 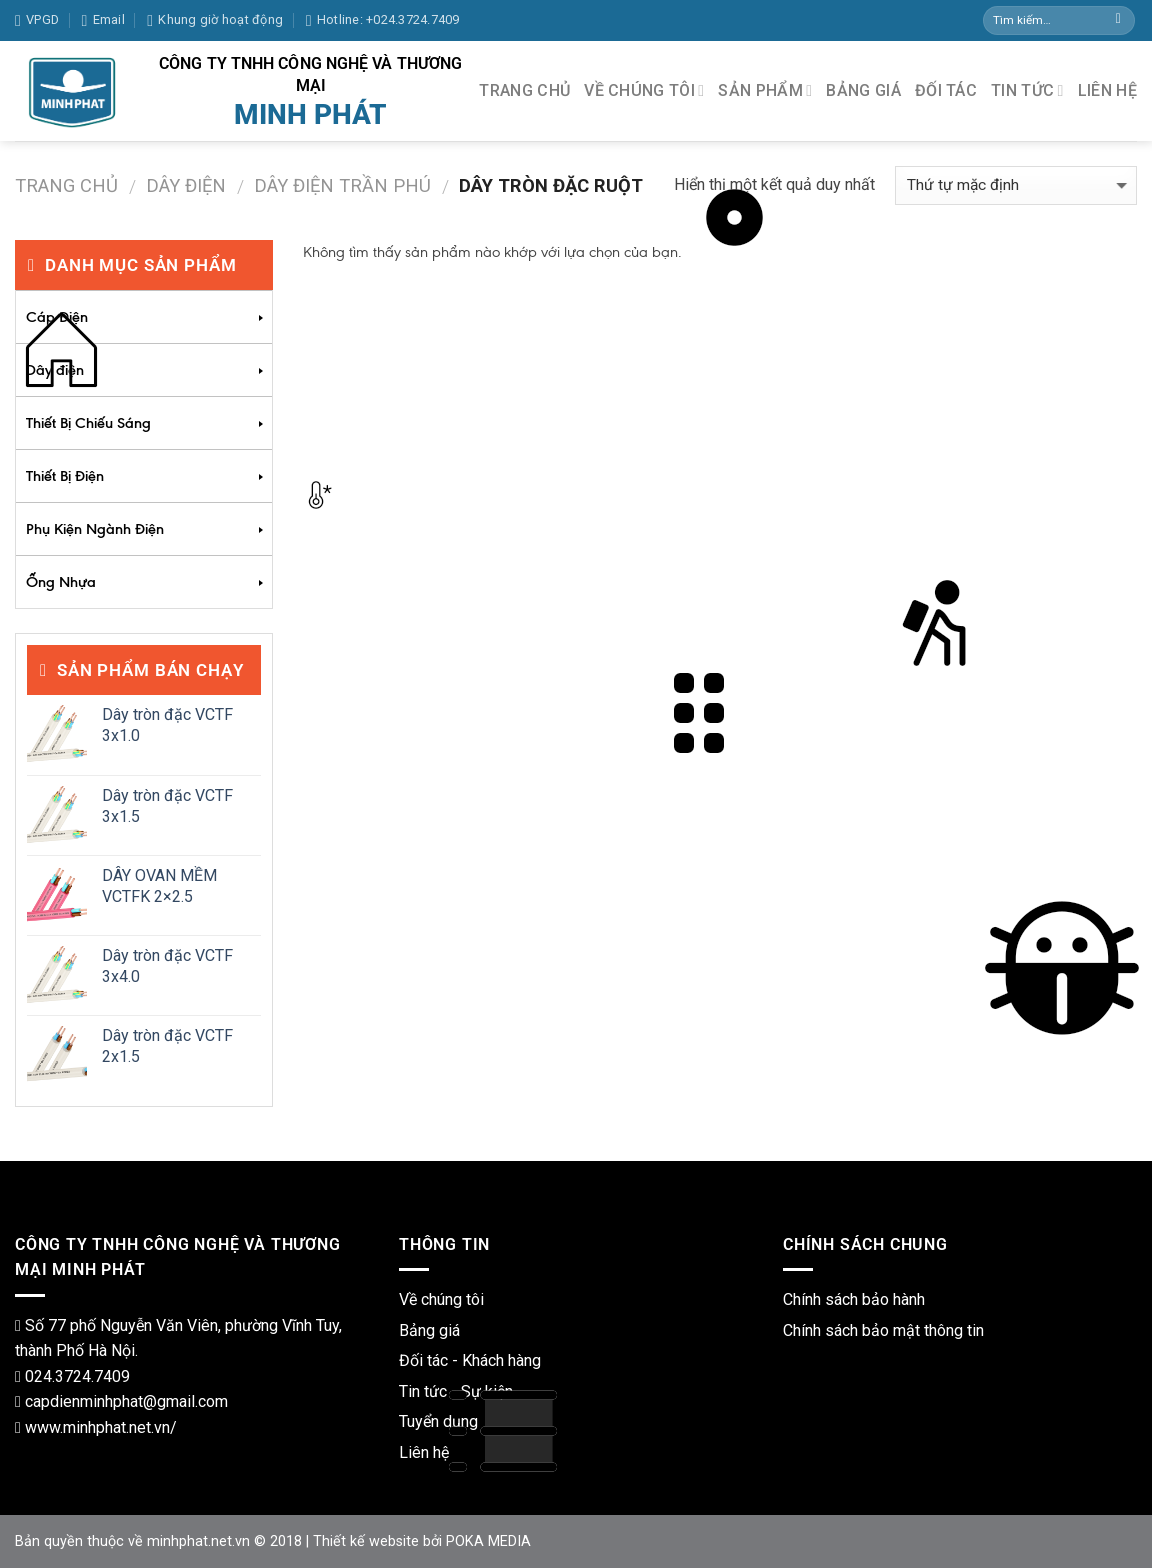 What do you see at coordinates (938, 623) in the screenshot?
I see `access hiking trails or outdoor activities` at bounding box center [938, 623].